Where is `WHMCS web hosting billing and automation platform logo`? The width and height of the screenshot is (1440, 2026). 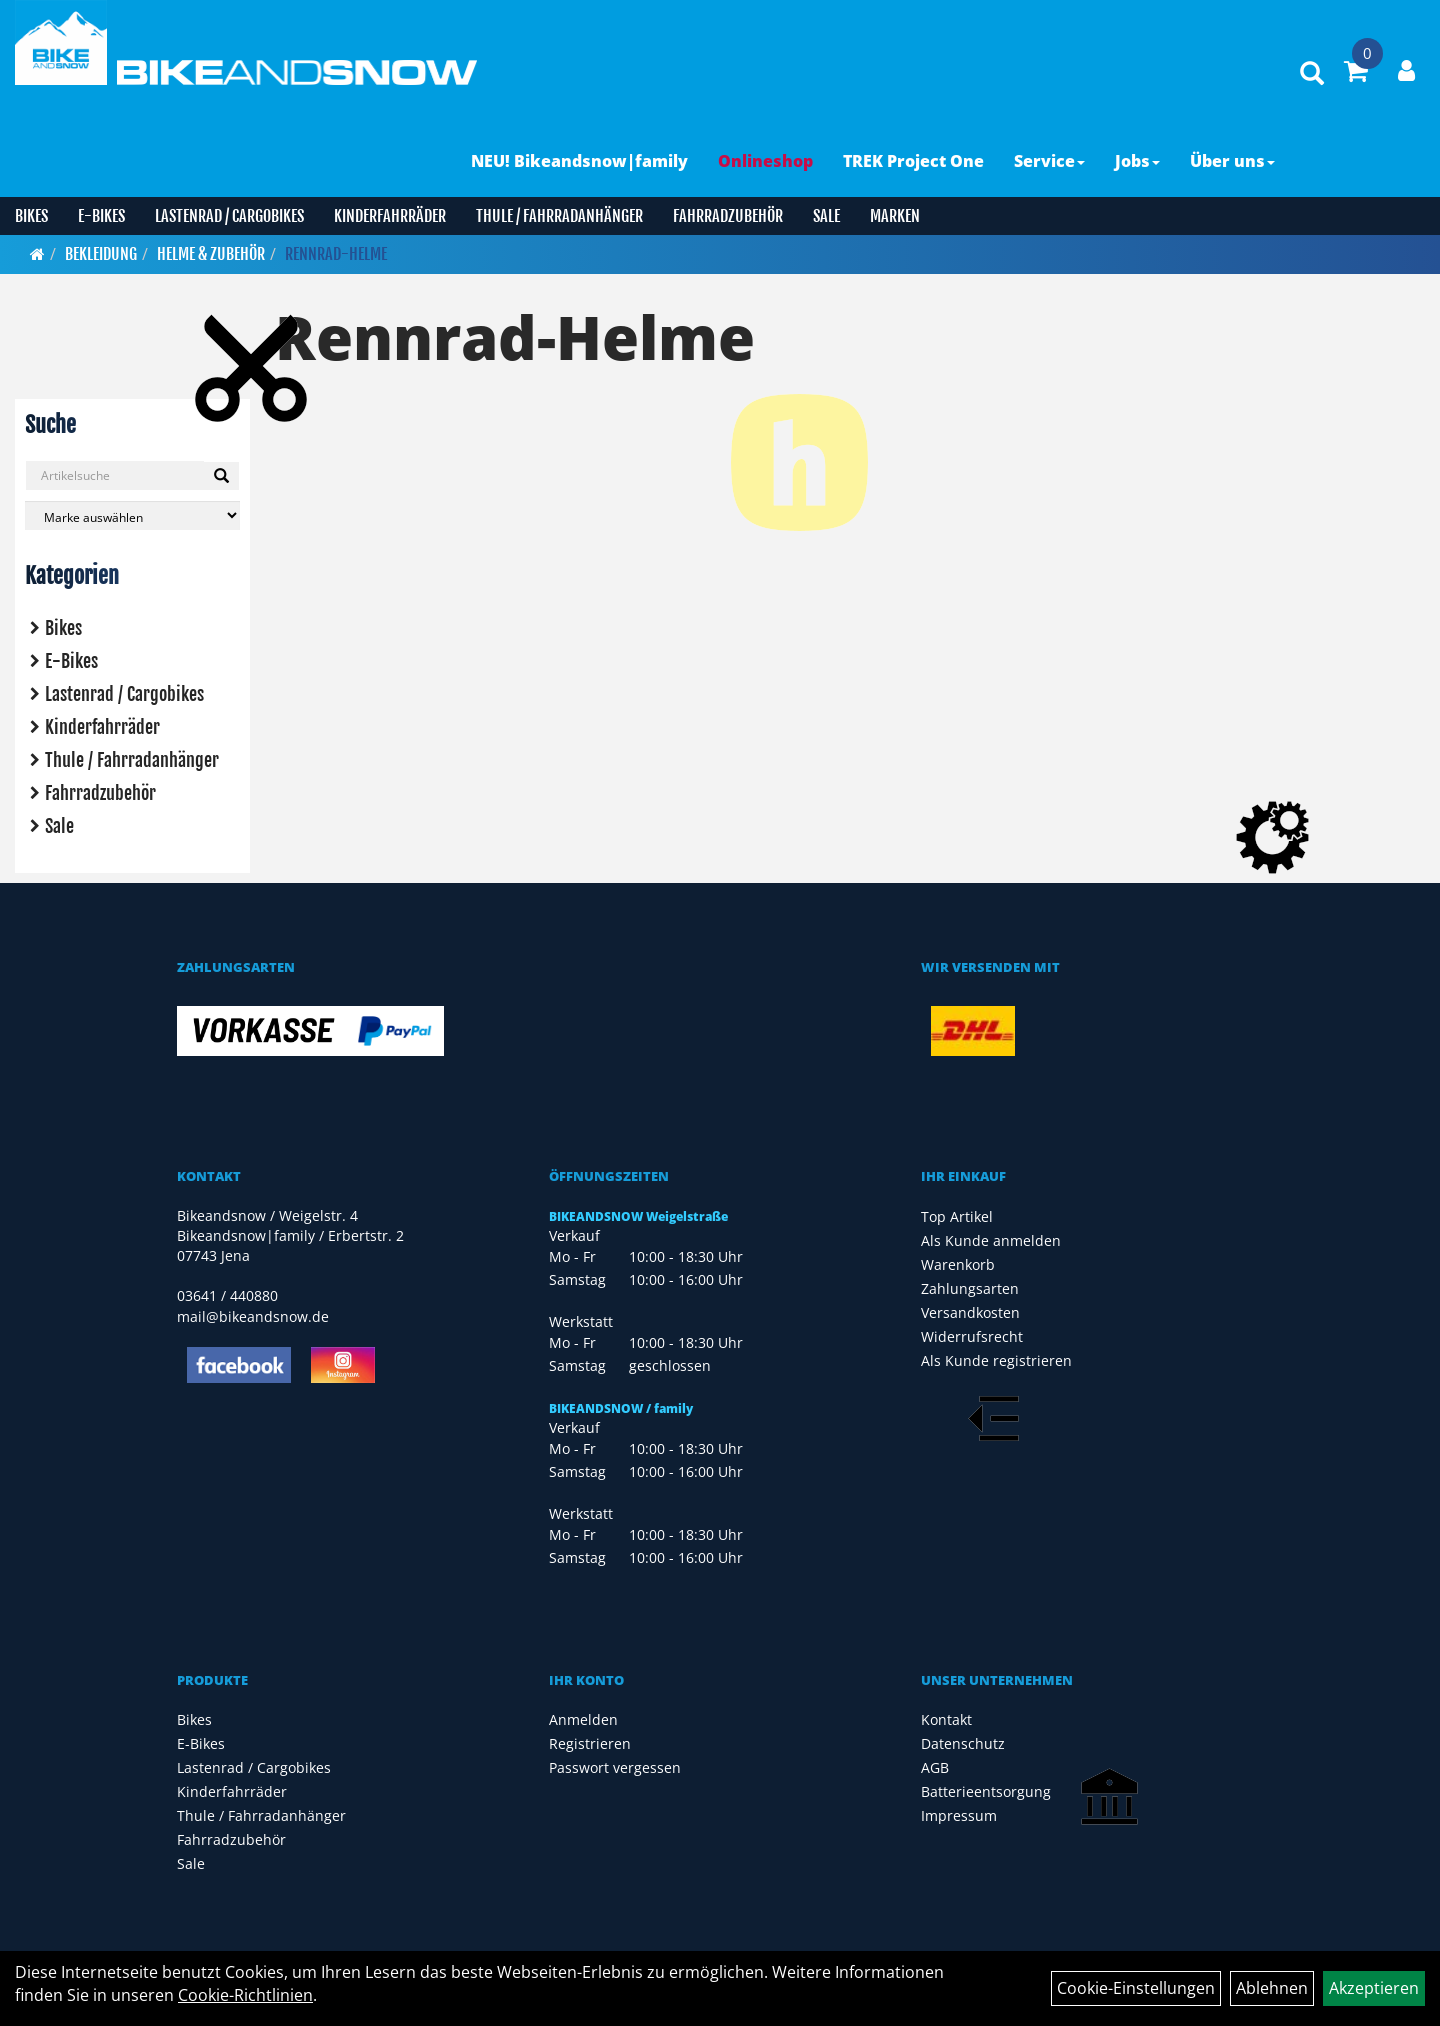
WHMCS web hosting billing and automation platform logo is located at coordinates (1272, 837).